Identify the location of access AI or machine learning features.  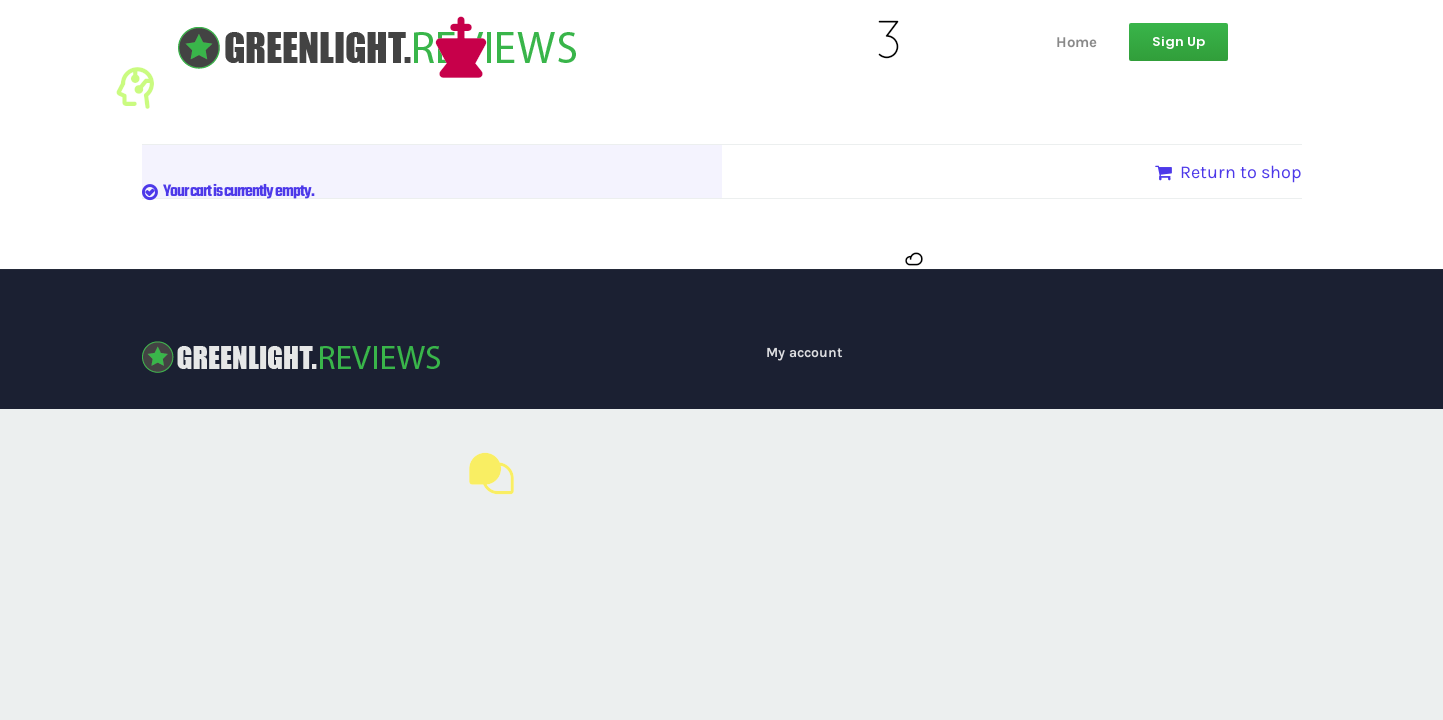
(136, 88).